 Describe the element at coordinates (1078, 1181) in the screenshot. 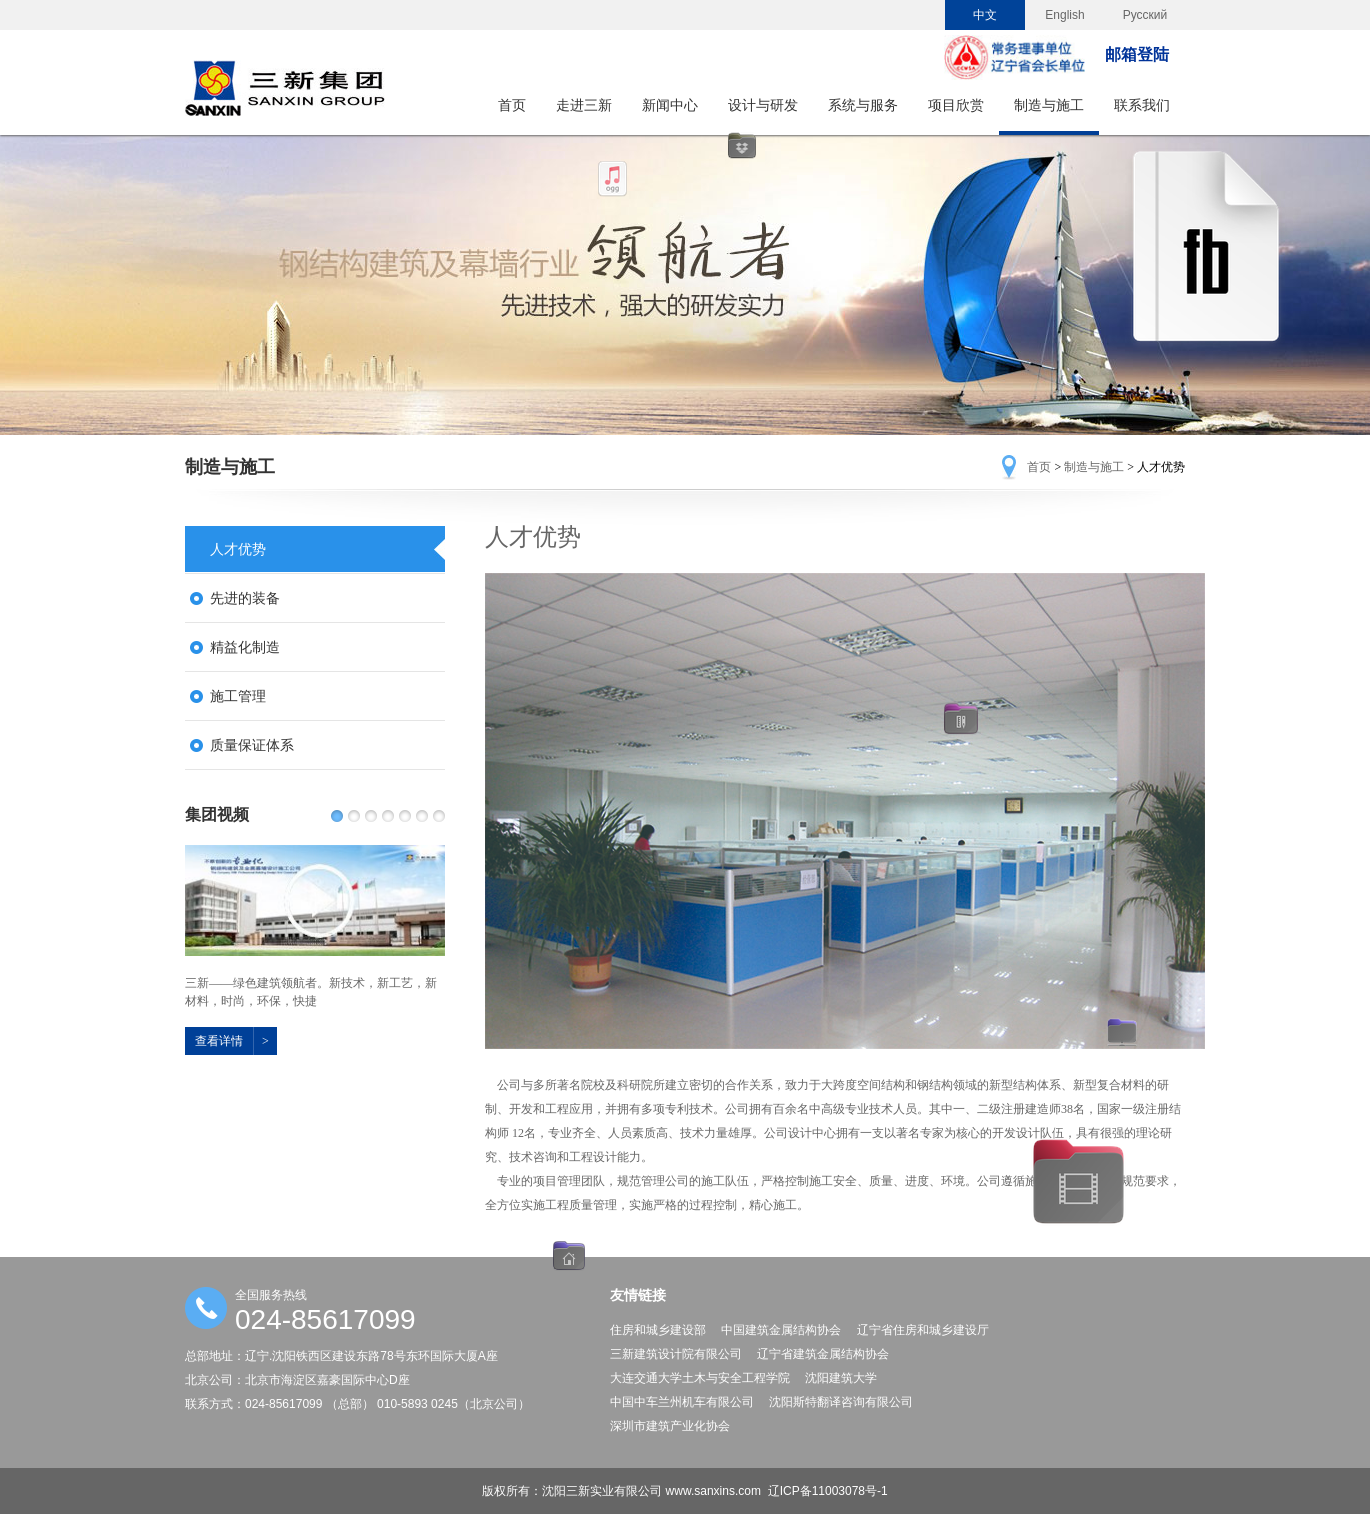

I see `open videos folder` at that location.